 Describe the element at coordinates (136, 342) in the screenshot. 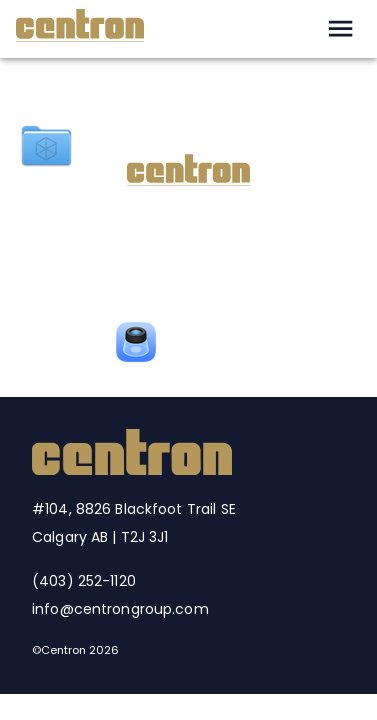

I see `open preview app to view images and PDFs` at that location.